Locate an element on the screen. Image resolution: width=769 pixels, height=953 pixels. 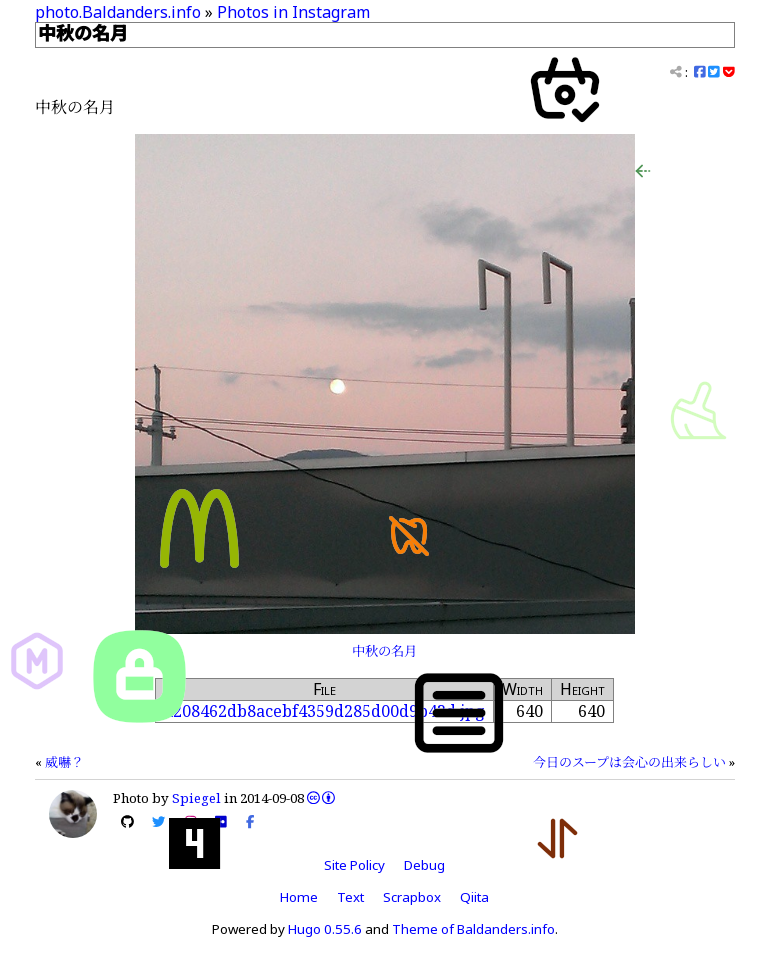
go back with unsaved progress is located at coordinates (643, 171).